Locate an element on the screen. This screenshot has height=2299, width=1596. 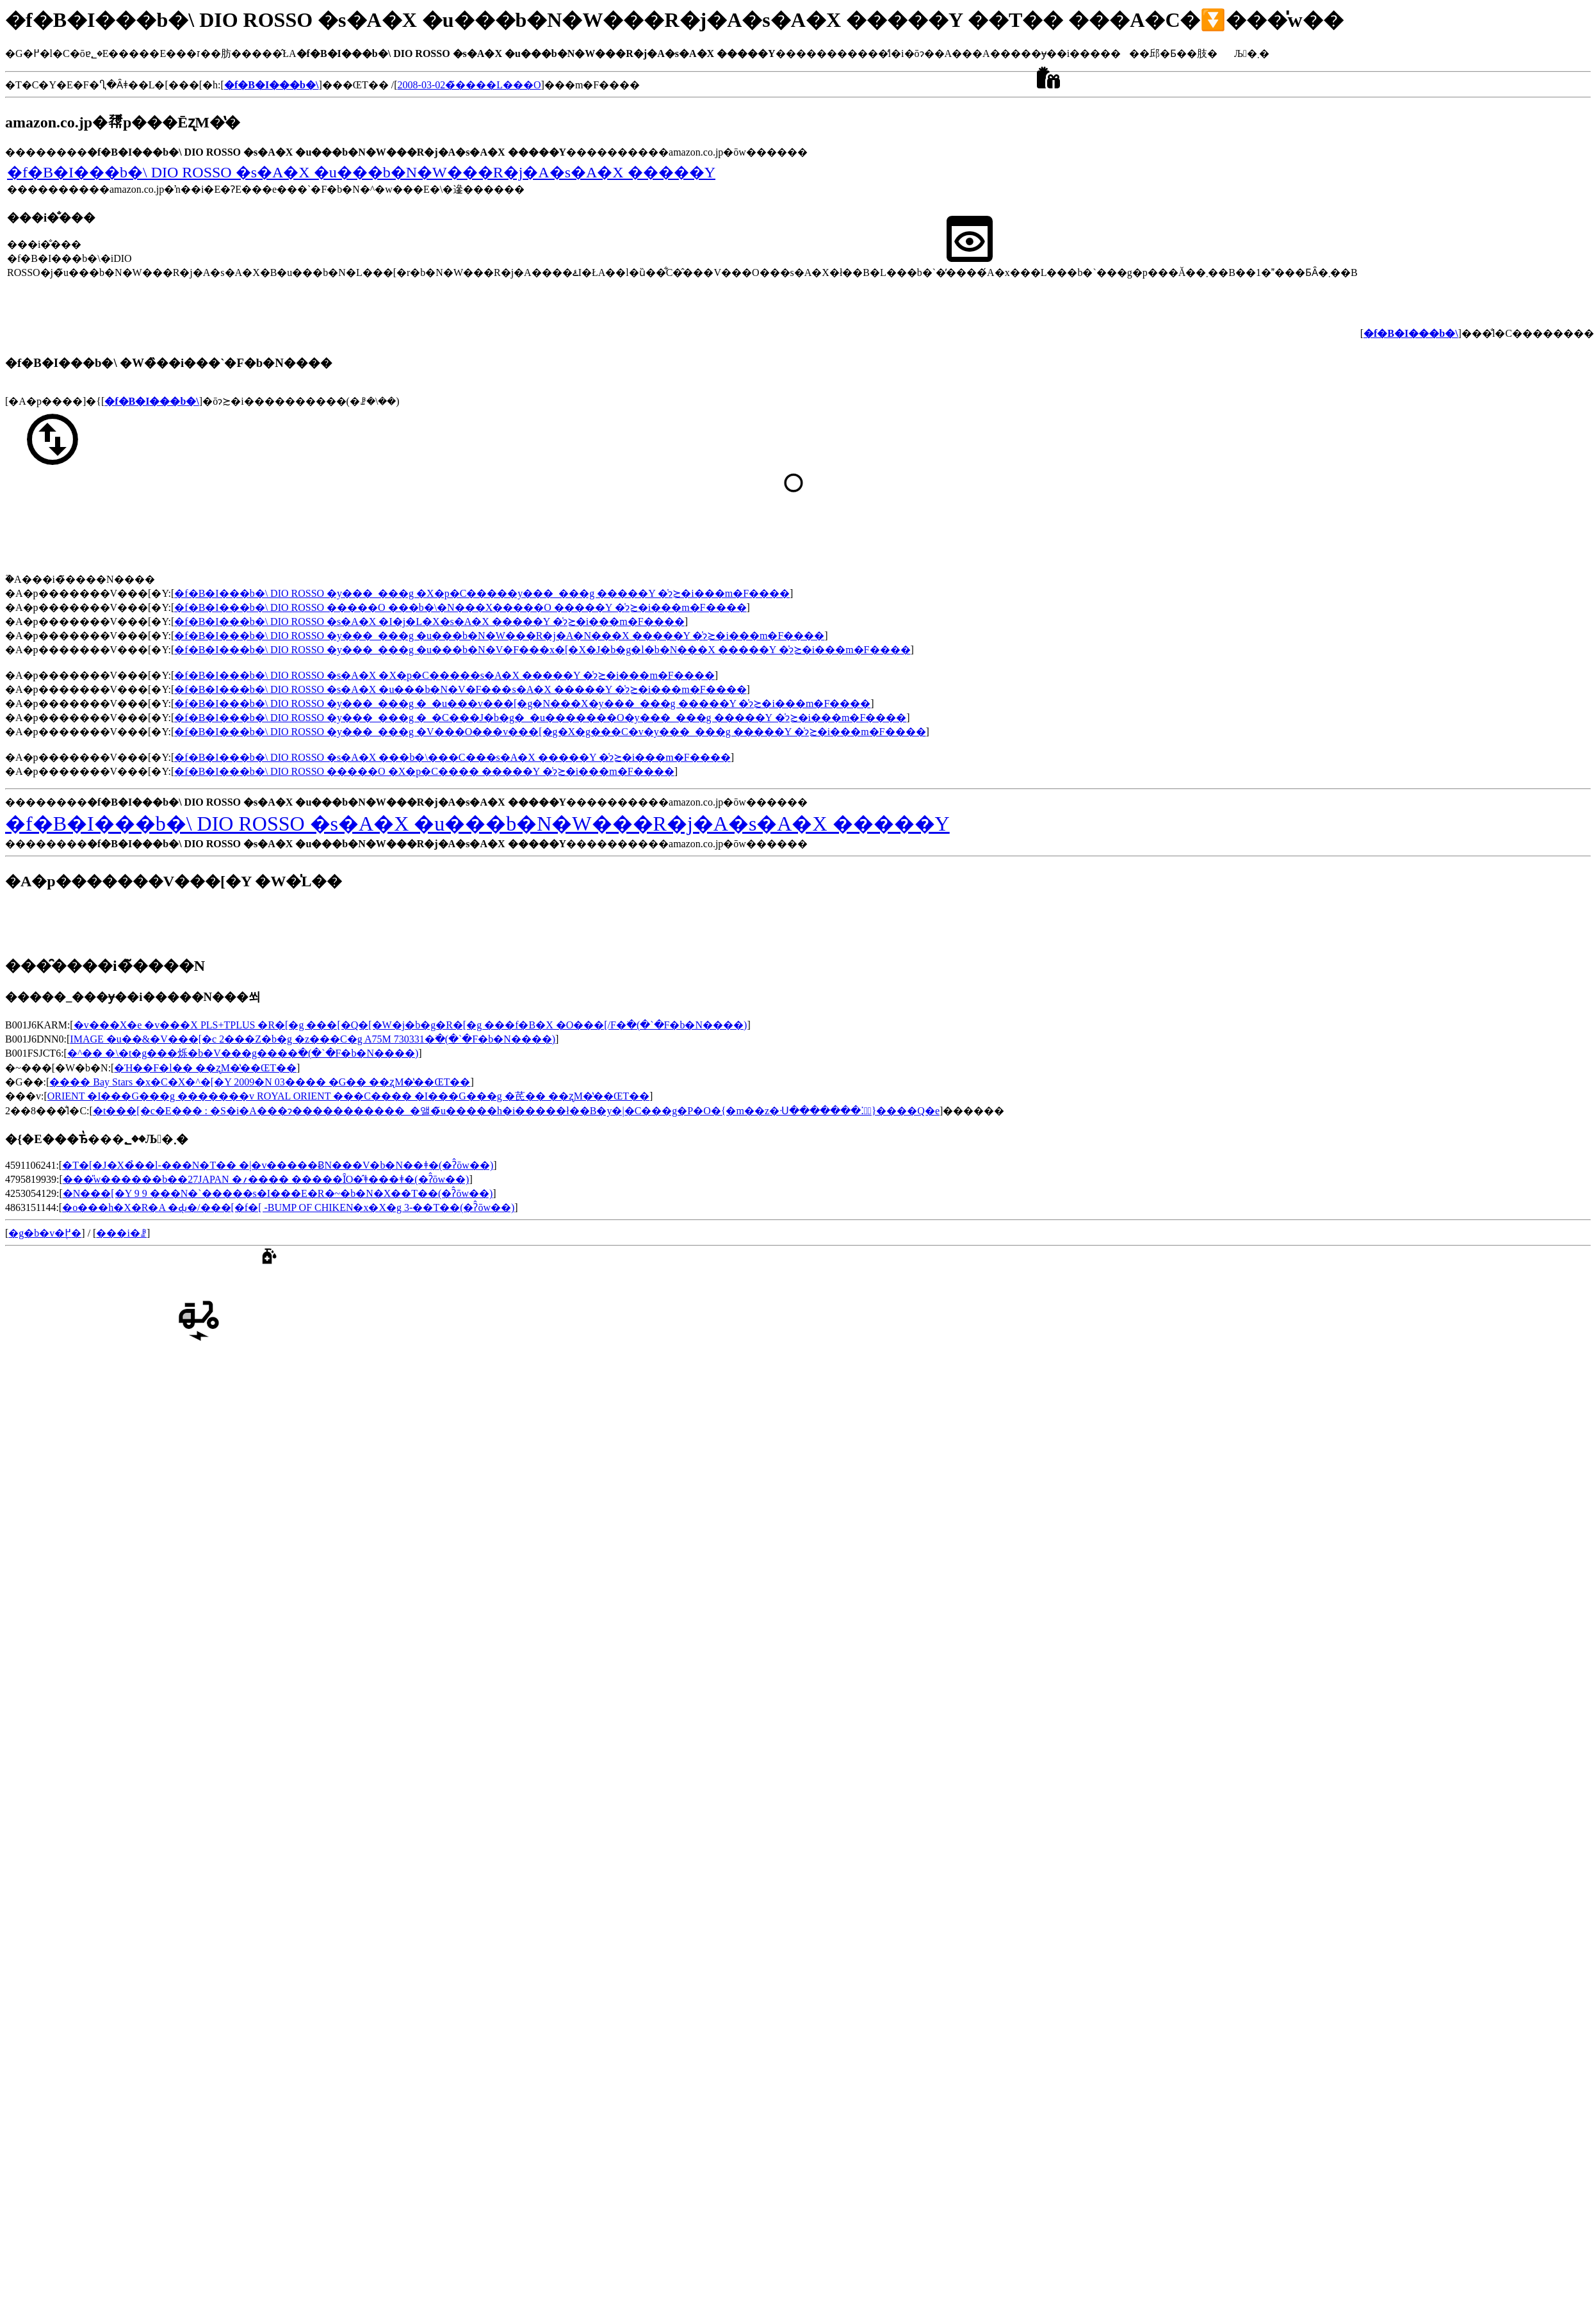
swap or reorder items vertically is located at coordinates (53, 439).